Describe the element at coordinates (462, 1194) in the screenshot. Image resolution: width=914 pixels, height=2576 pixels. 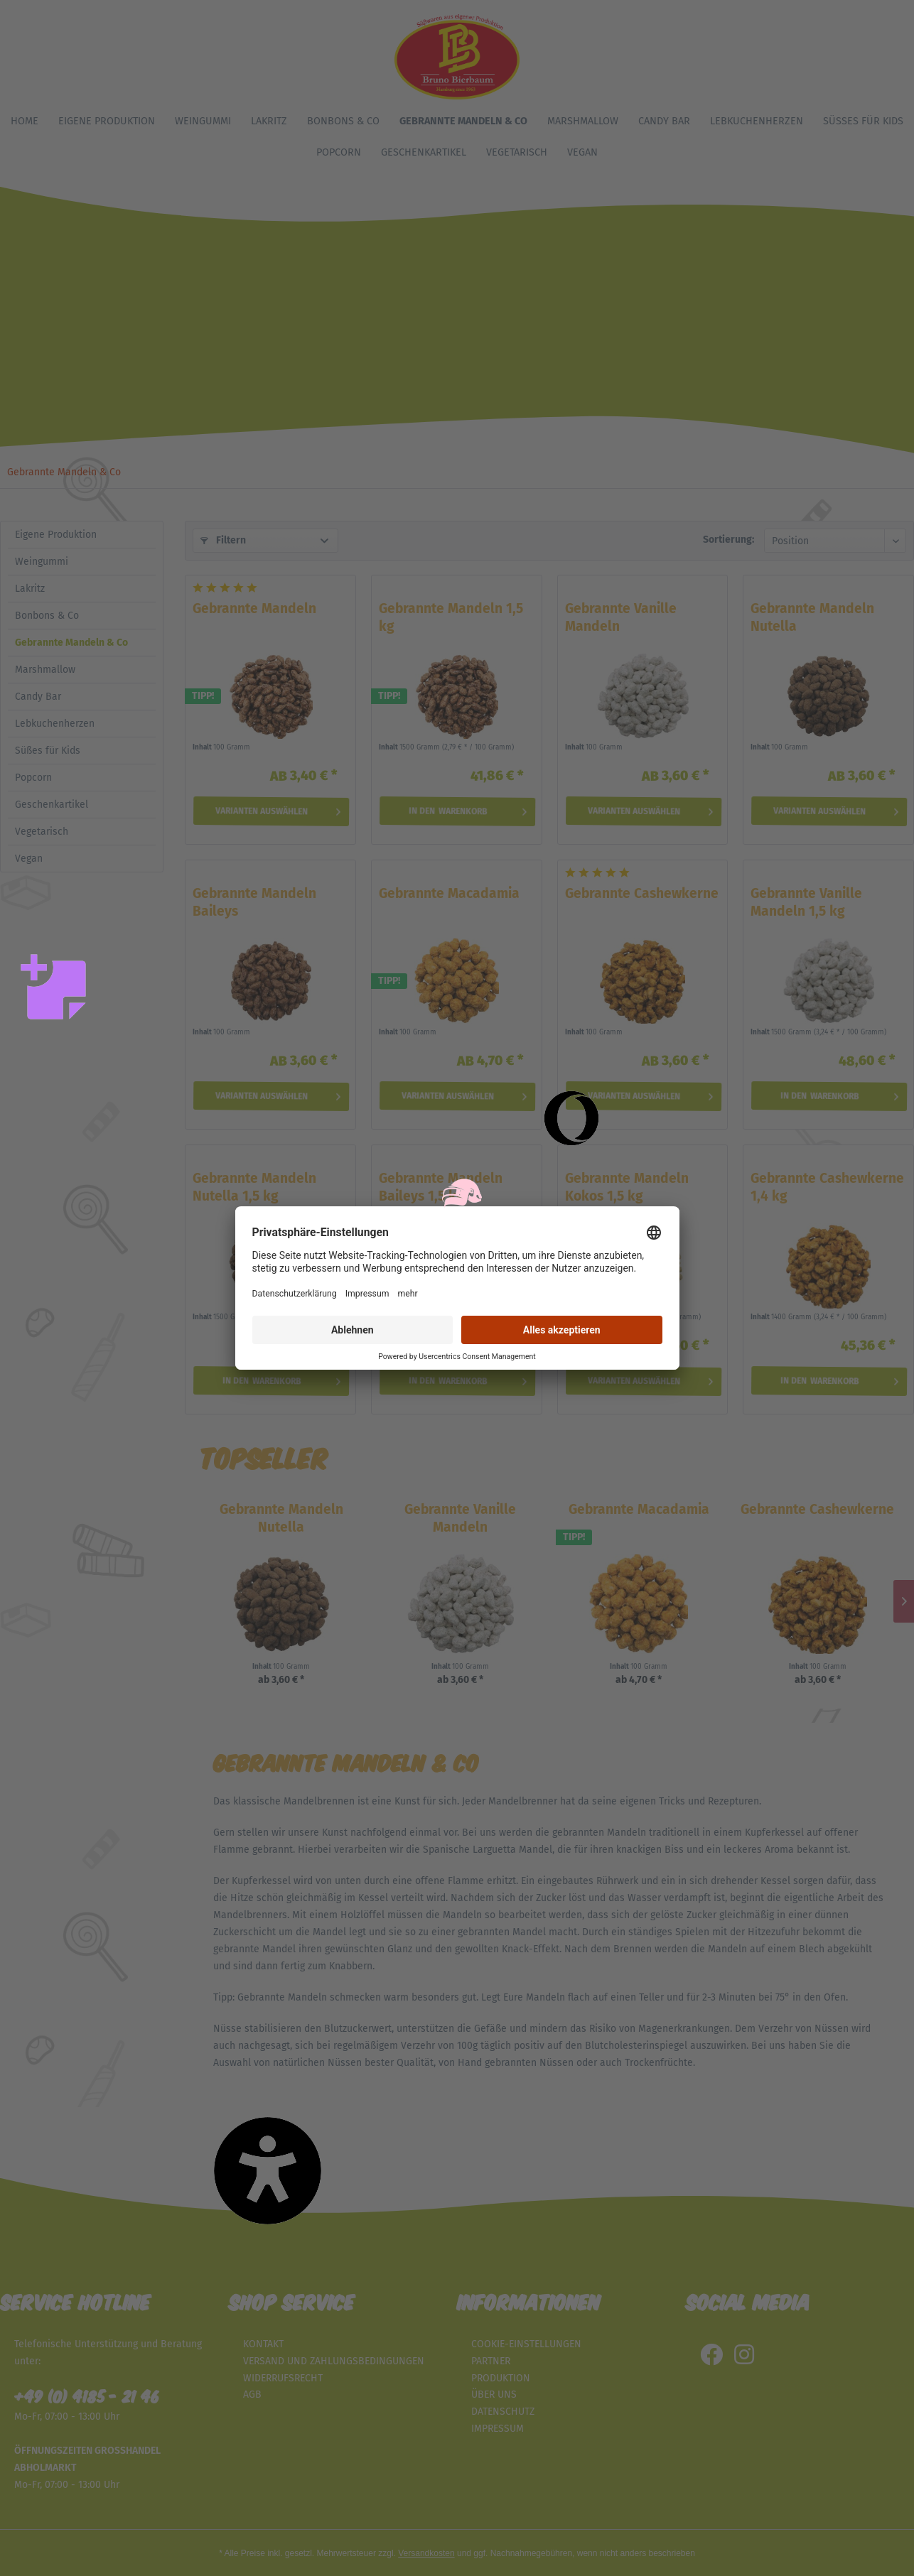
I see `launch PUBG (PlayerUnknown's Battlegrounds) game` at that location.